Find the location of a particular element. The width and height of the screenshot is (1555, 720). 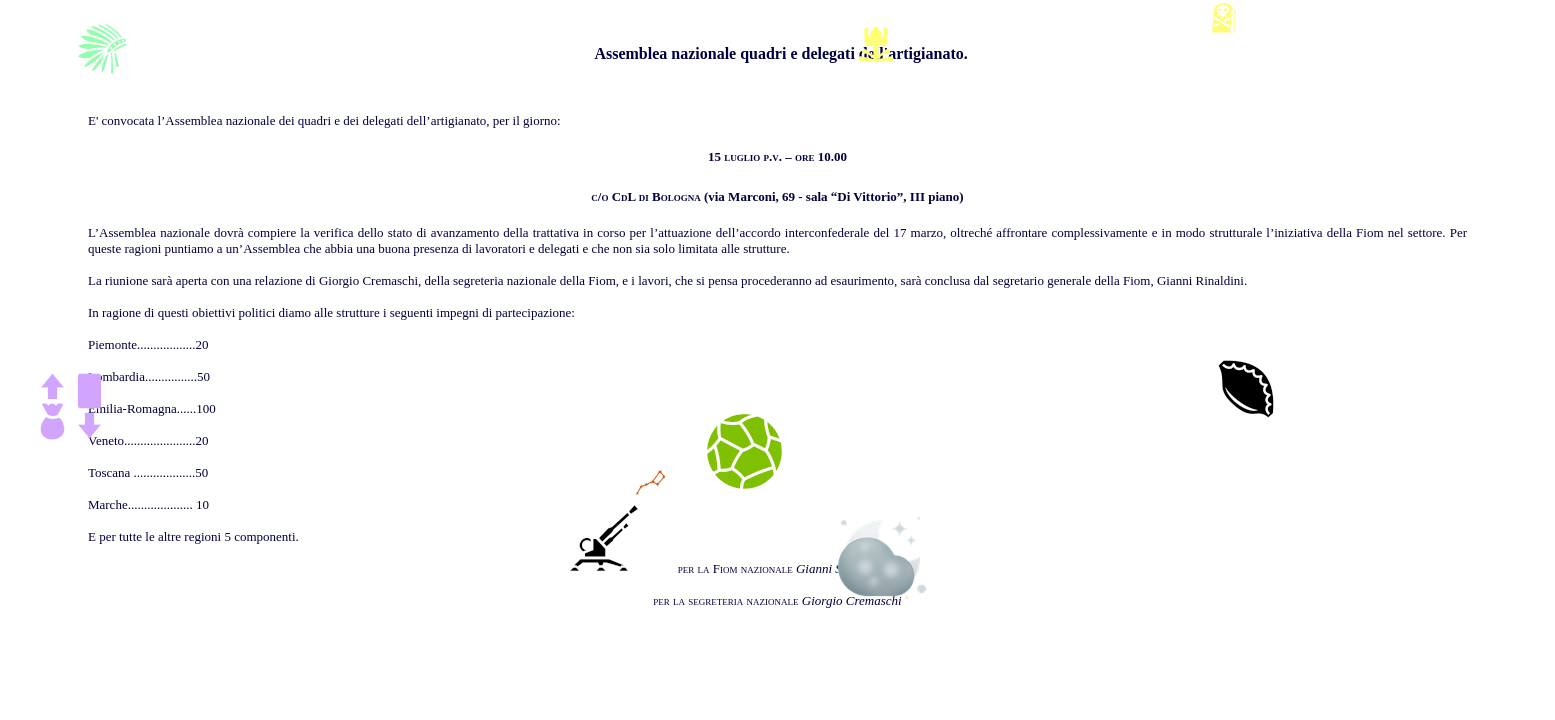

access meditation or mindfulness features is located at coordinates (876, 44).